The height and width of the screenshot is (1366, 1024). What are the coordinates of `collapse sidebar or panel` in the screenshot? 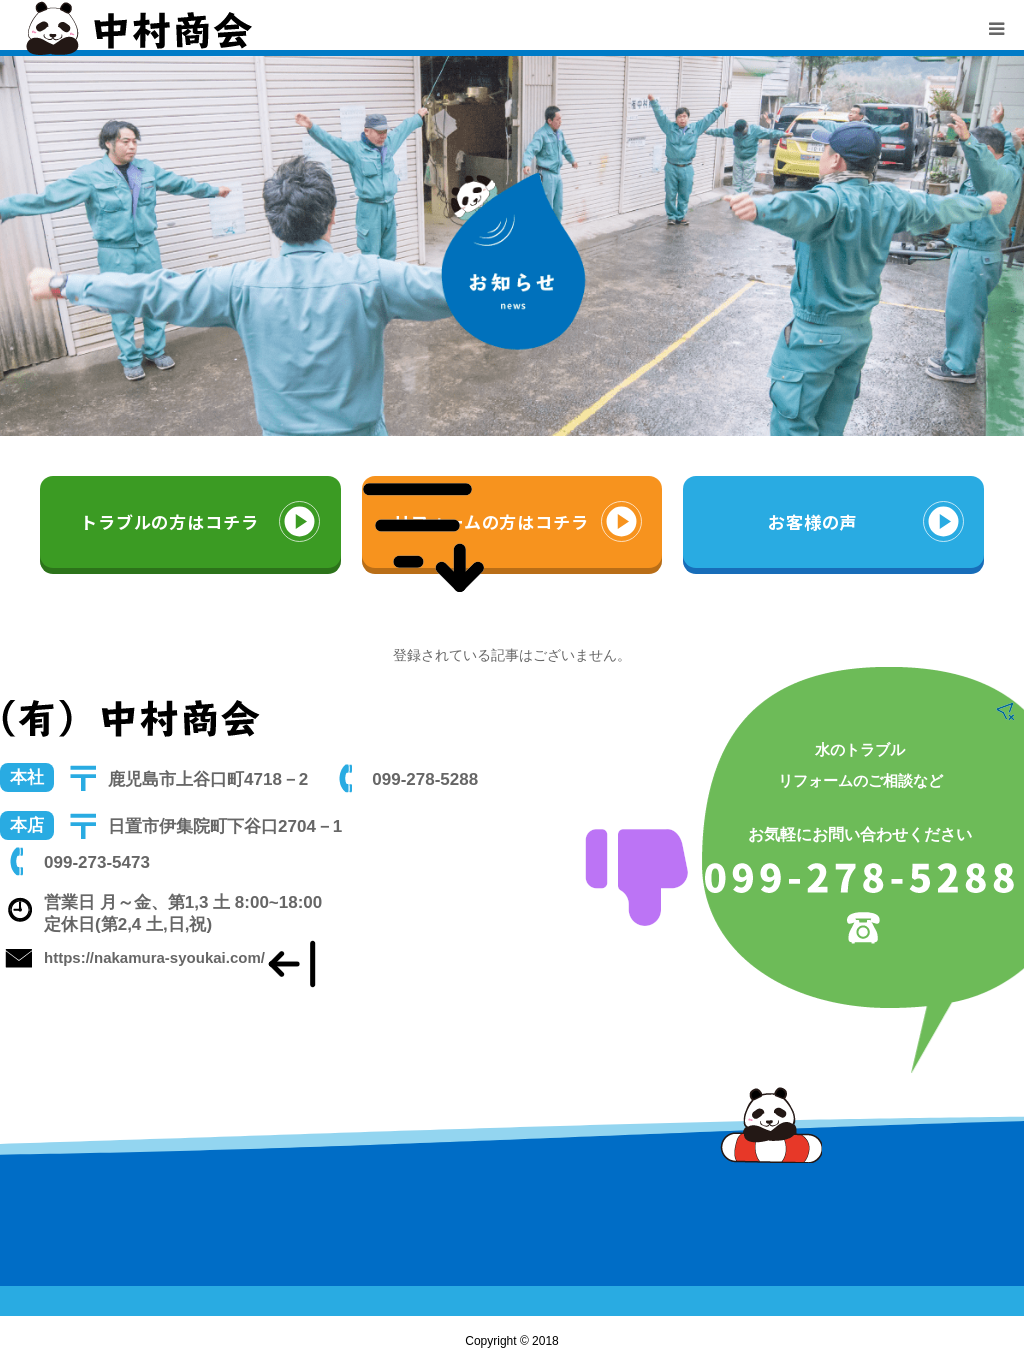 It's located at (292, 964).